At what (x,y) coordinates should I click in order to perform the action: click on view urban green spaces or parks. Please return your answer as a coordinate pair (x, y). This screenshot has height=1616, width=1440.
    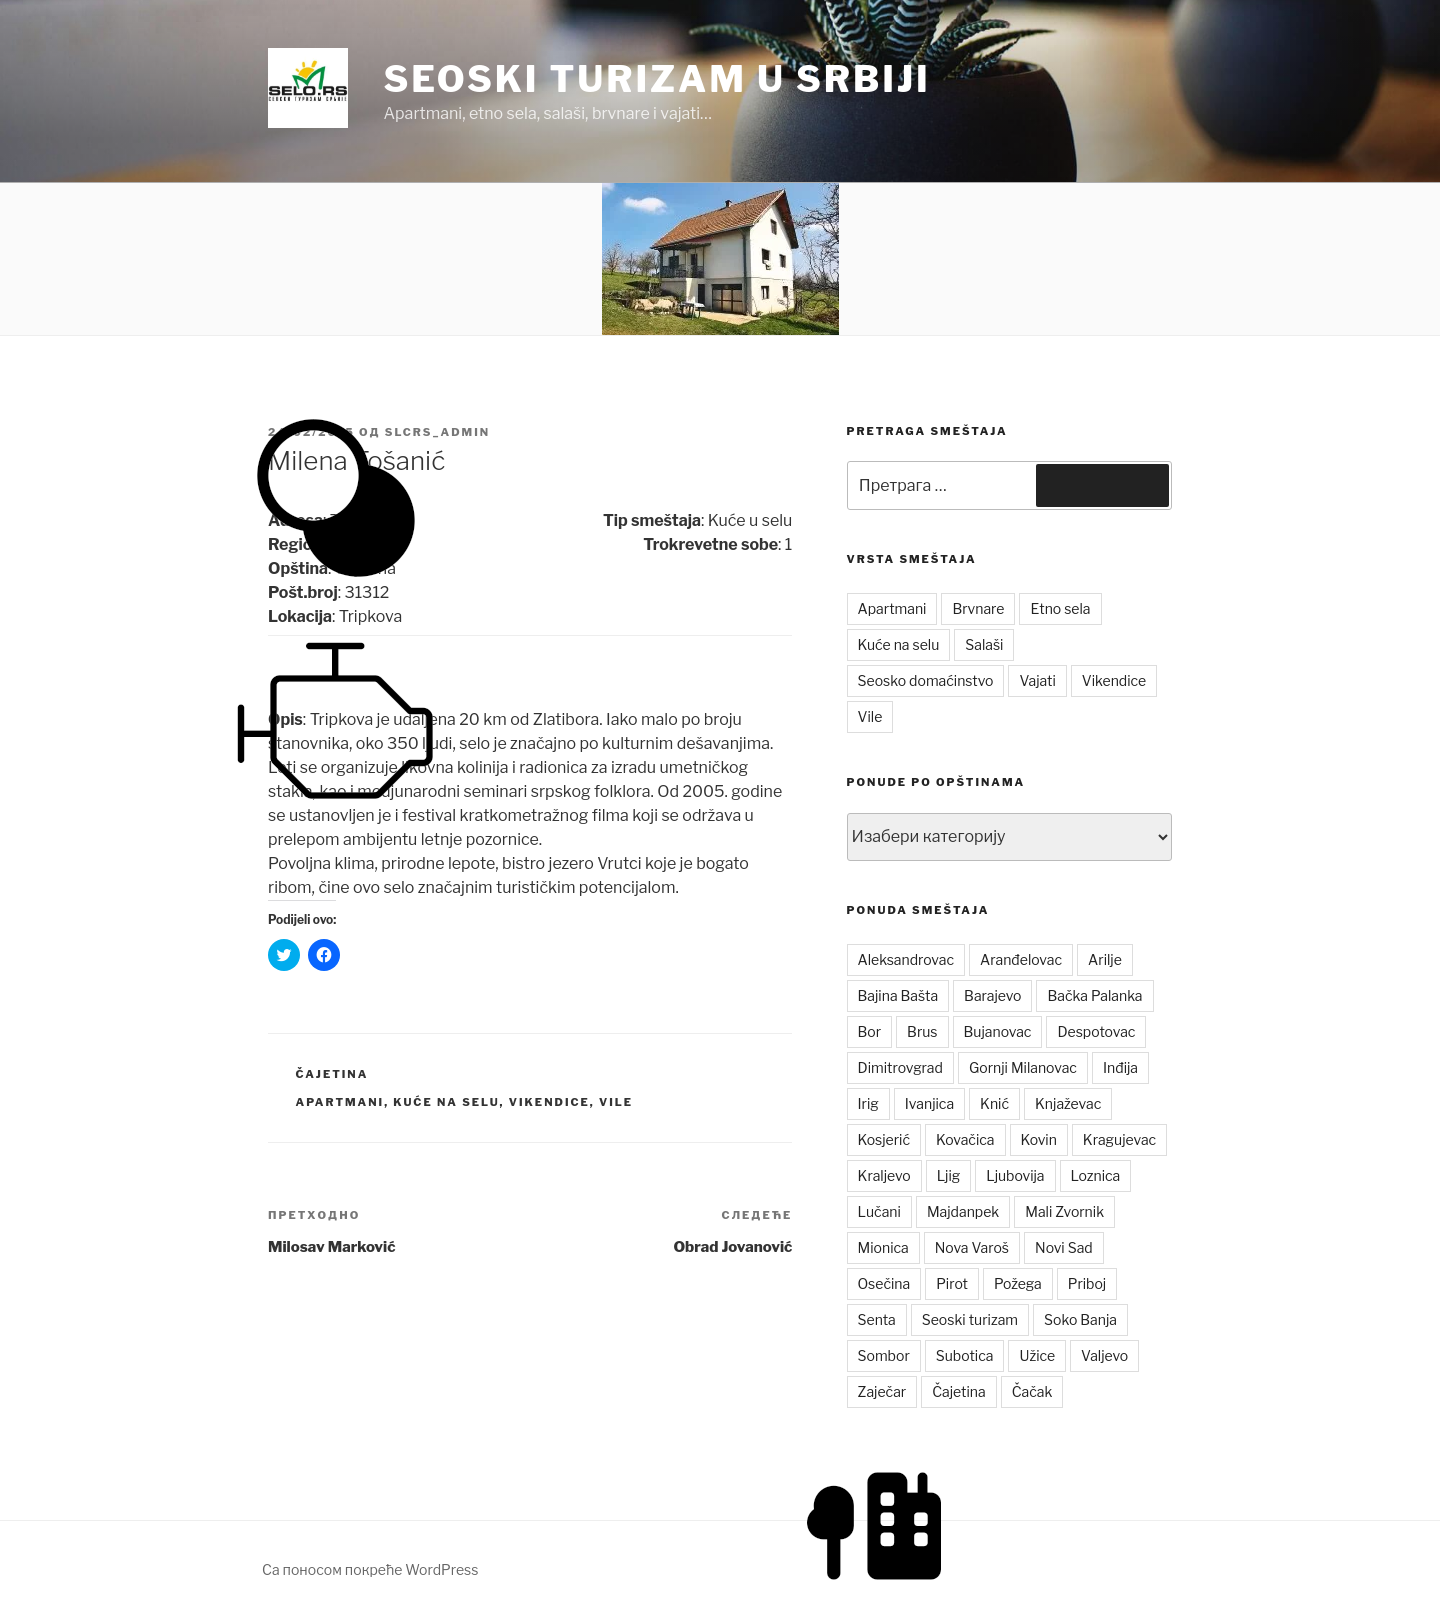
    Looking at the image, I should click on (874, 1526).